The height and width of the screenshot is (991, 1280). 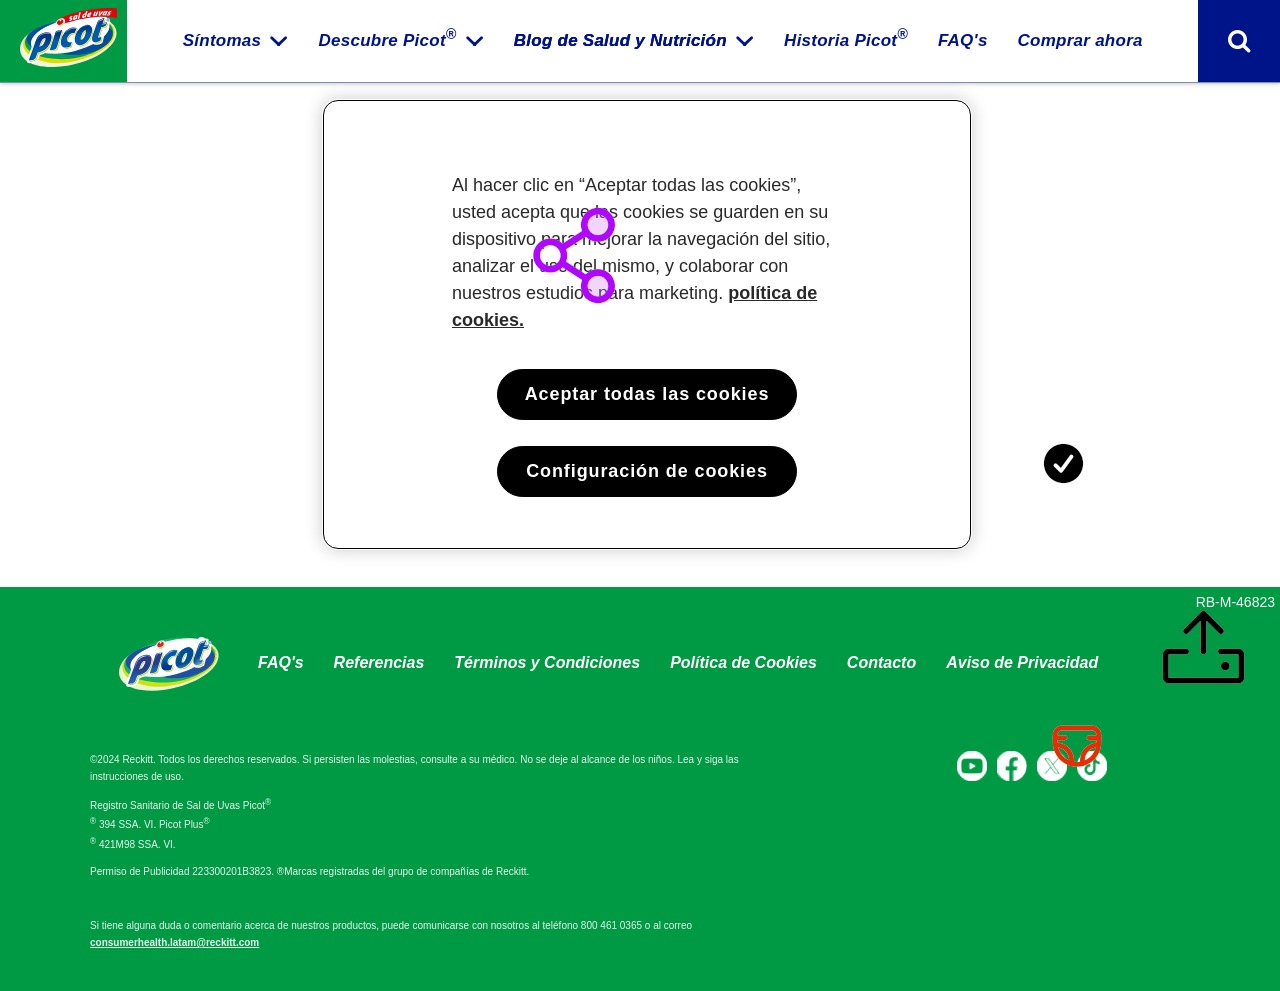 What do you see at coordinates (577, 255) in the screenshot?
I see `share content to social networks` at bounding box center [577, 255].